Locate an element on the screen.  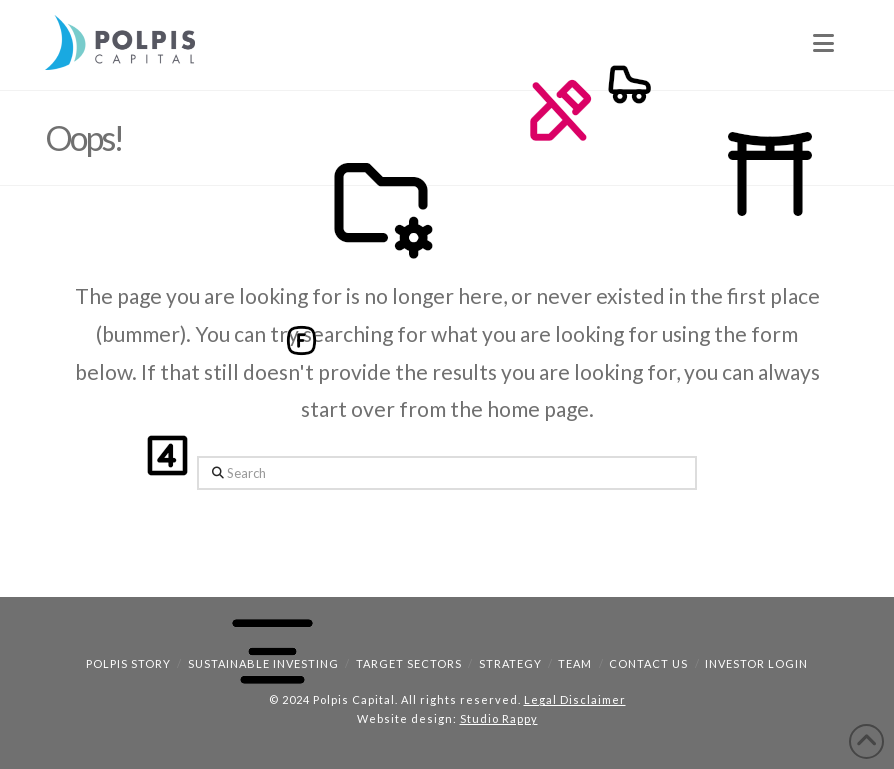
access folder settings is located at coordinates (381, 205).